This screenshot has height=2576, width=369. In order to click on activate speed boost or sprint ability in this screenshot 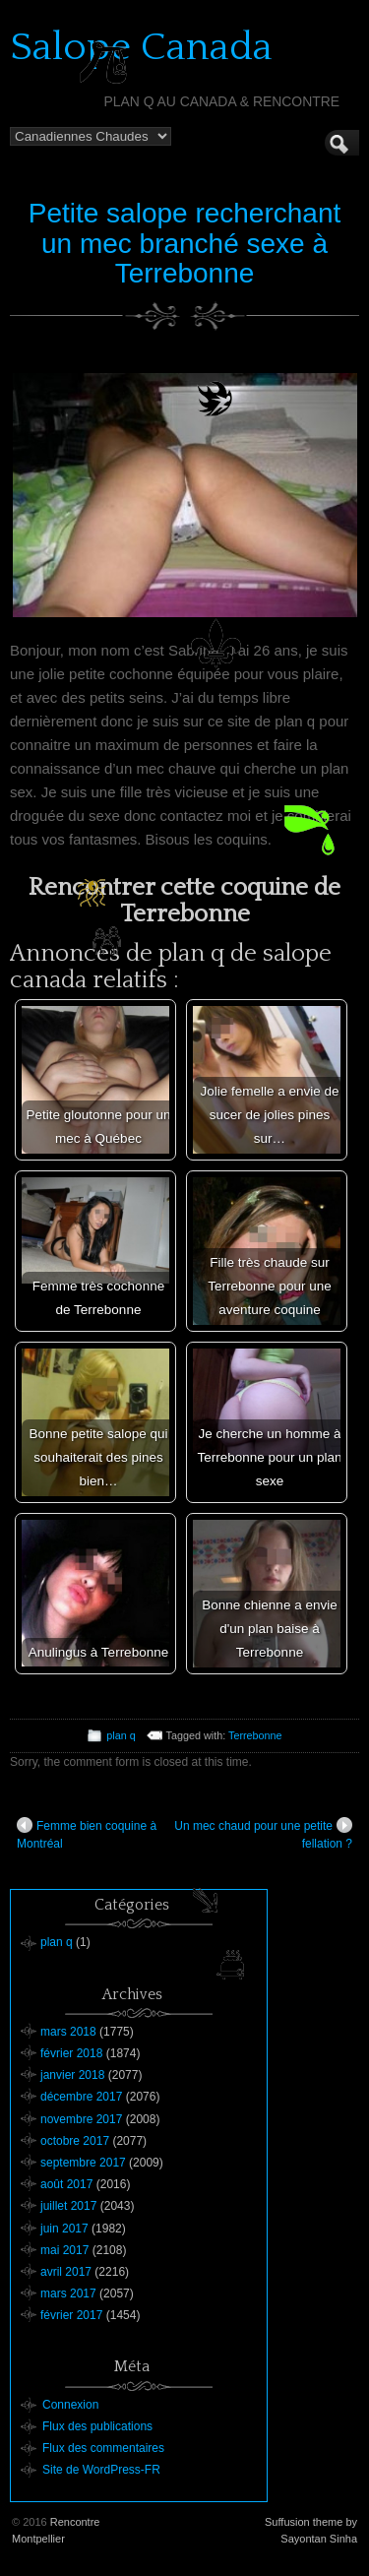, I will do `click(215, 399)`.